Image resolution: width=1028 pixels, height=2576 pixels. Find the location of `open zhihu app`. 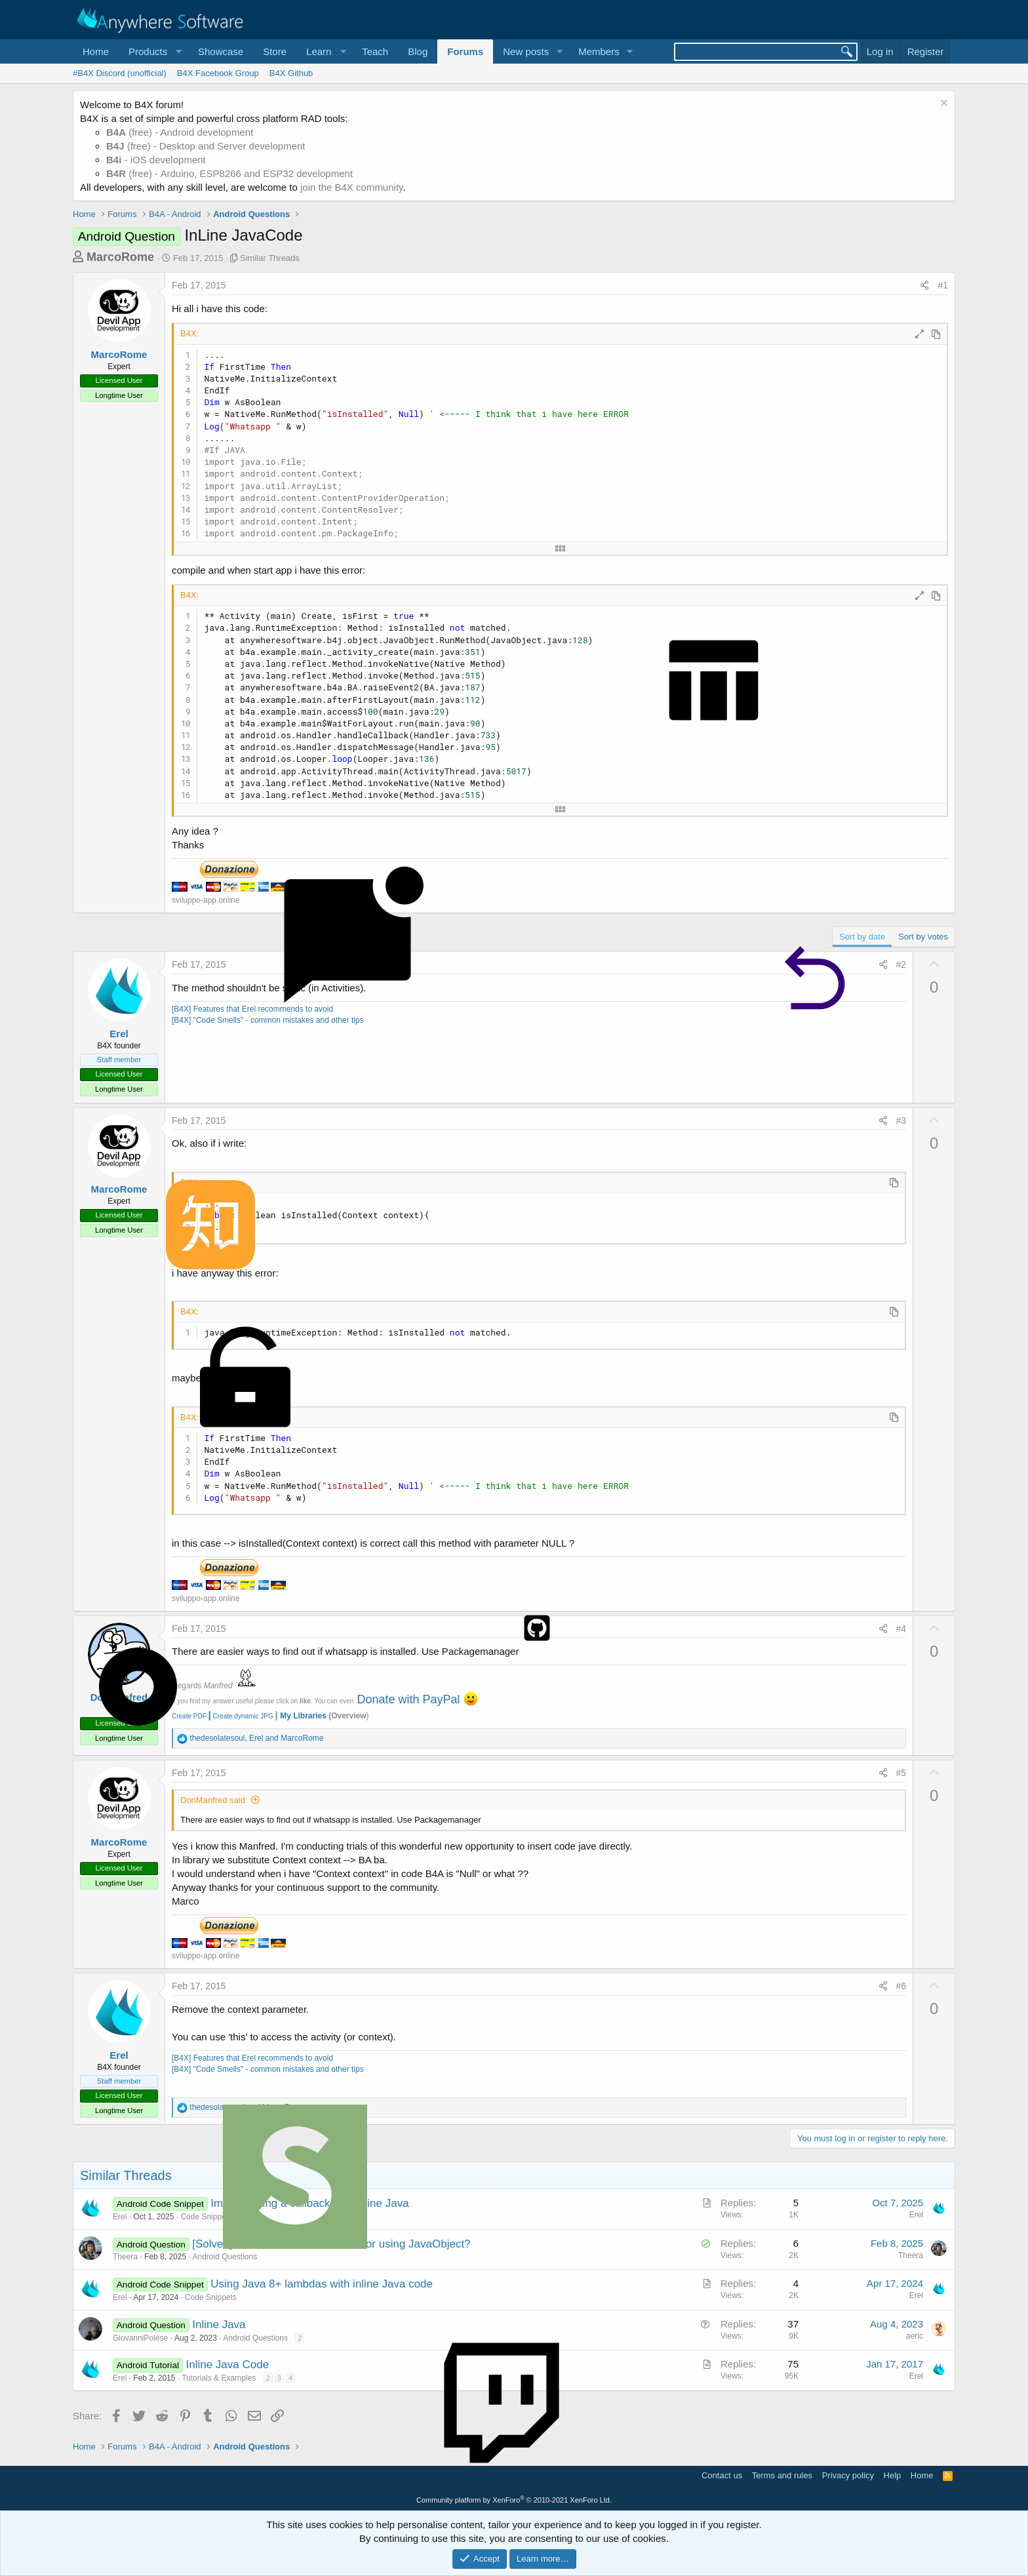

open zhihu app is located at coordinates (210, 1225).